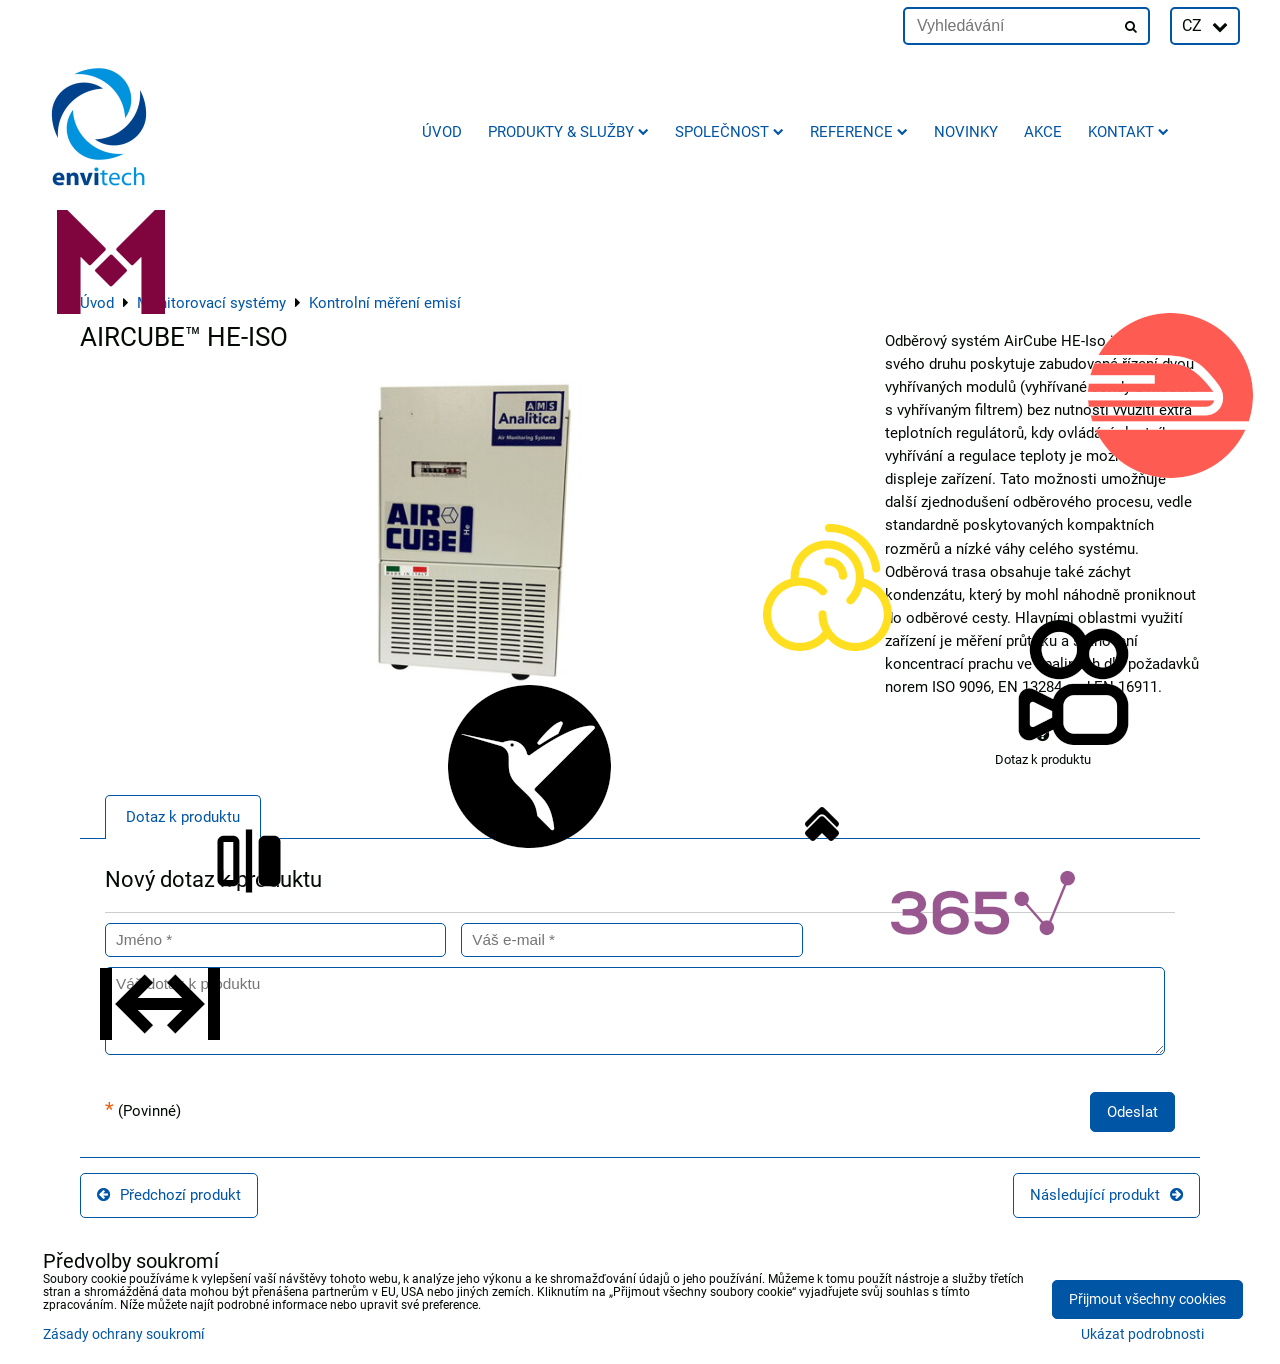 The image size is (1280, 1364). What do you see at coordinates (249, 861) in the screenshot?
I see `flip image horizontally` at bounding box center [249, 861].